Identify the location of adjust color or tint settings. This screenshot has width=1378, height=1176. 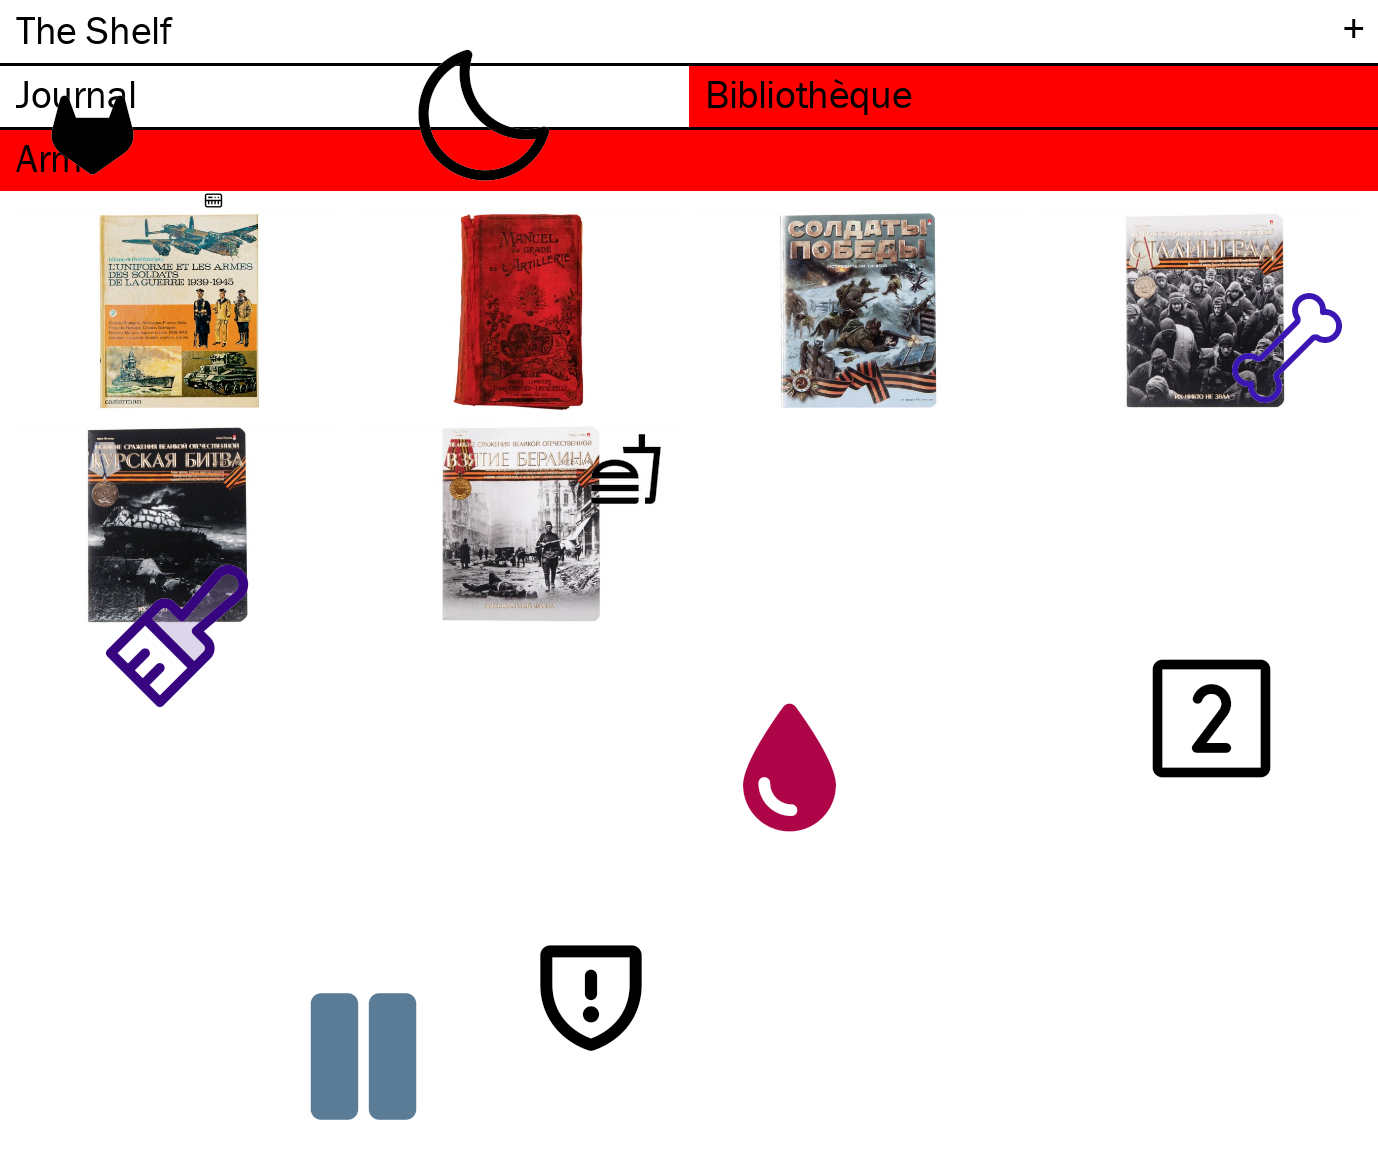
(789, 769).